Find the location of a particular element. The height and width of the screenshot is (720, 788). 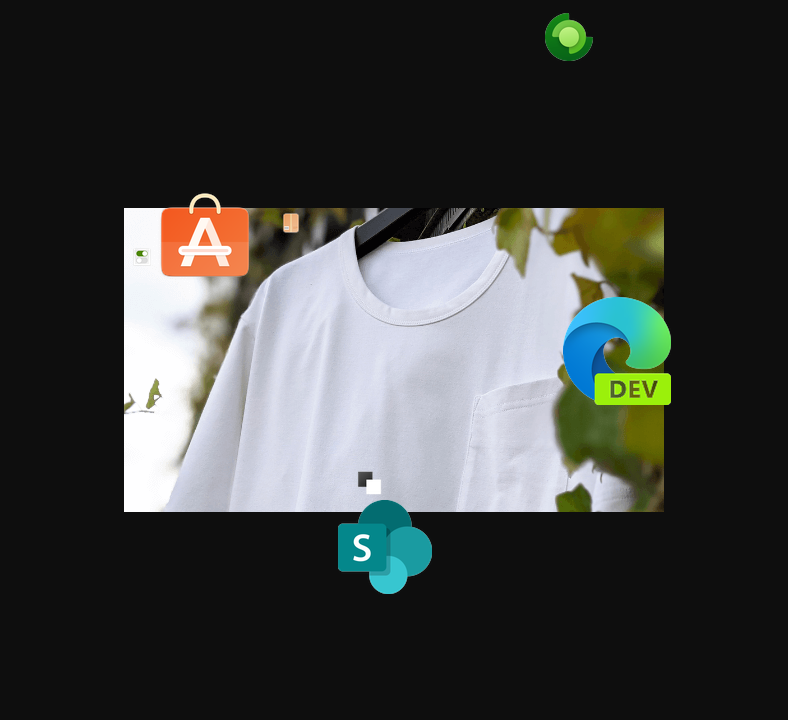

toggle high contrast mode is located at coordinates (369, 483).